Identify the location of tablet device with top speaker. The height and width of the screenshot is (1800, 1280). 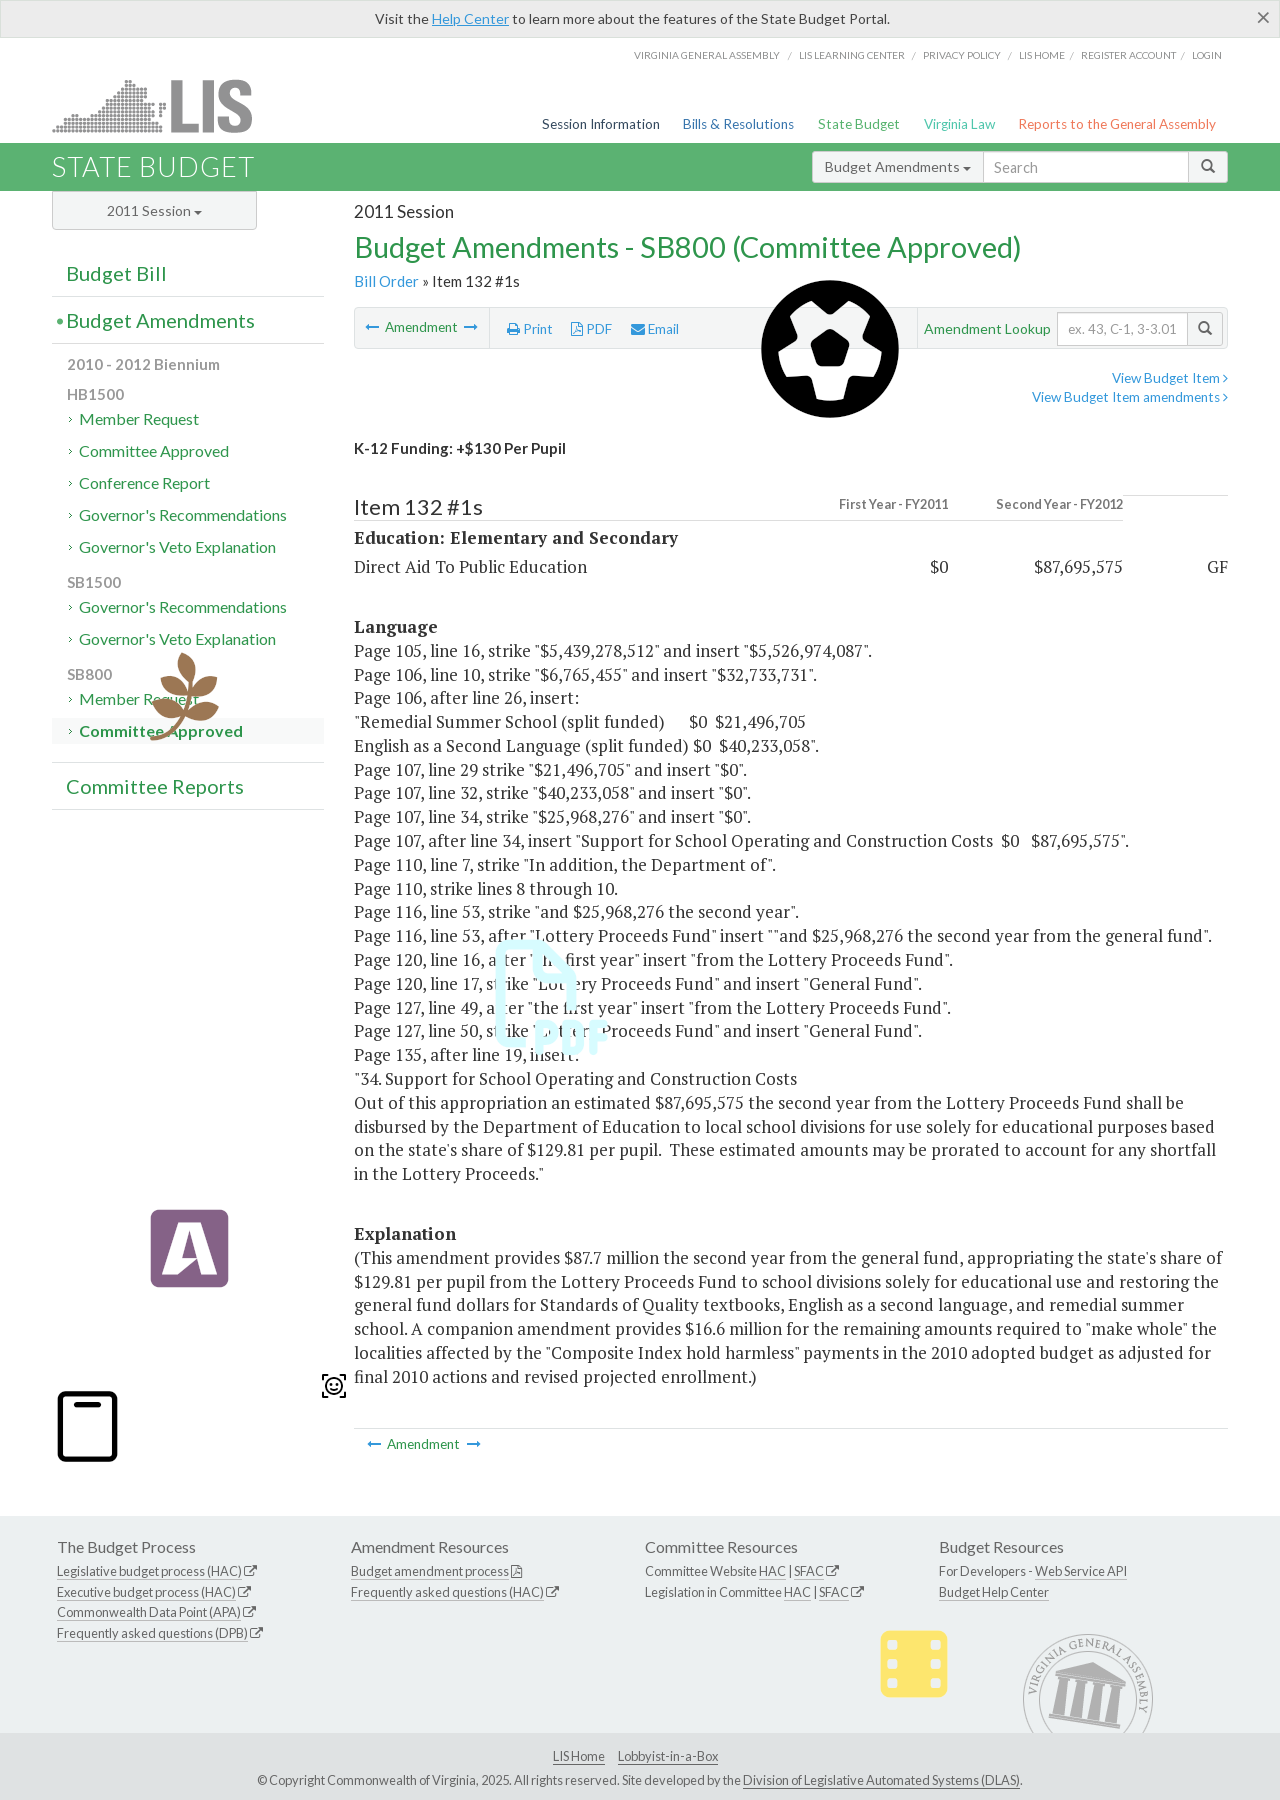
(87, 1426).